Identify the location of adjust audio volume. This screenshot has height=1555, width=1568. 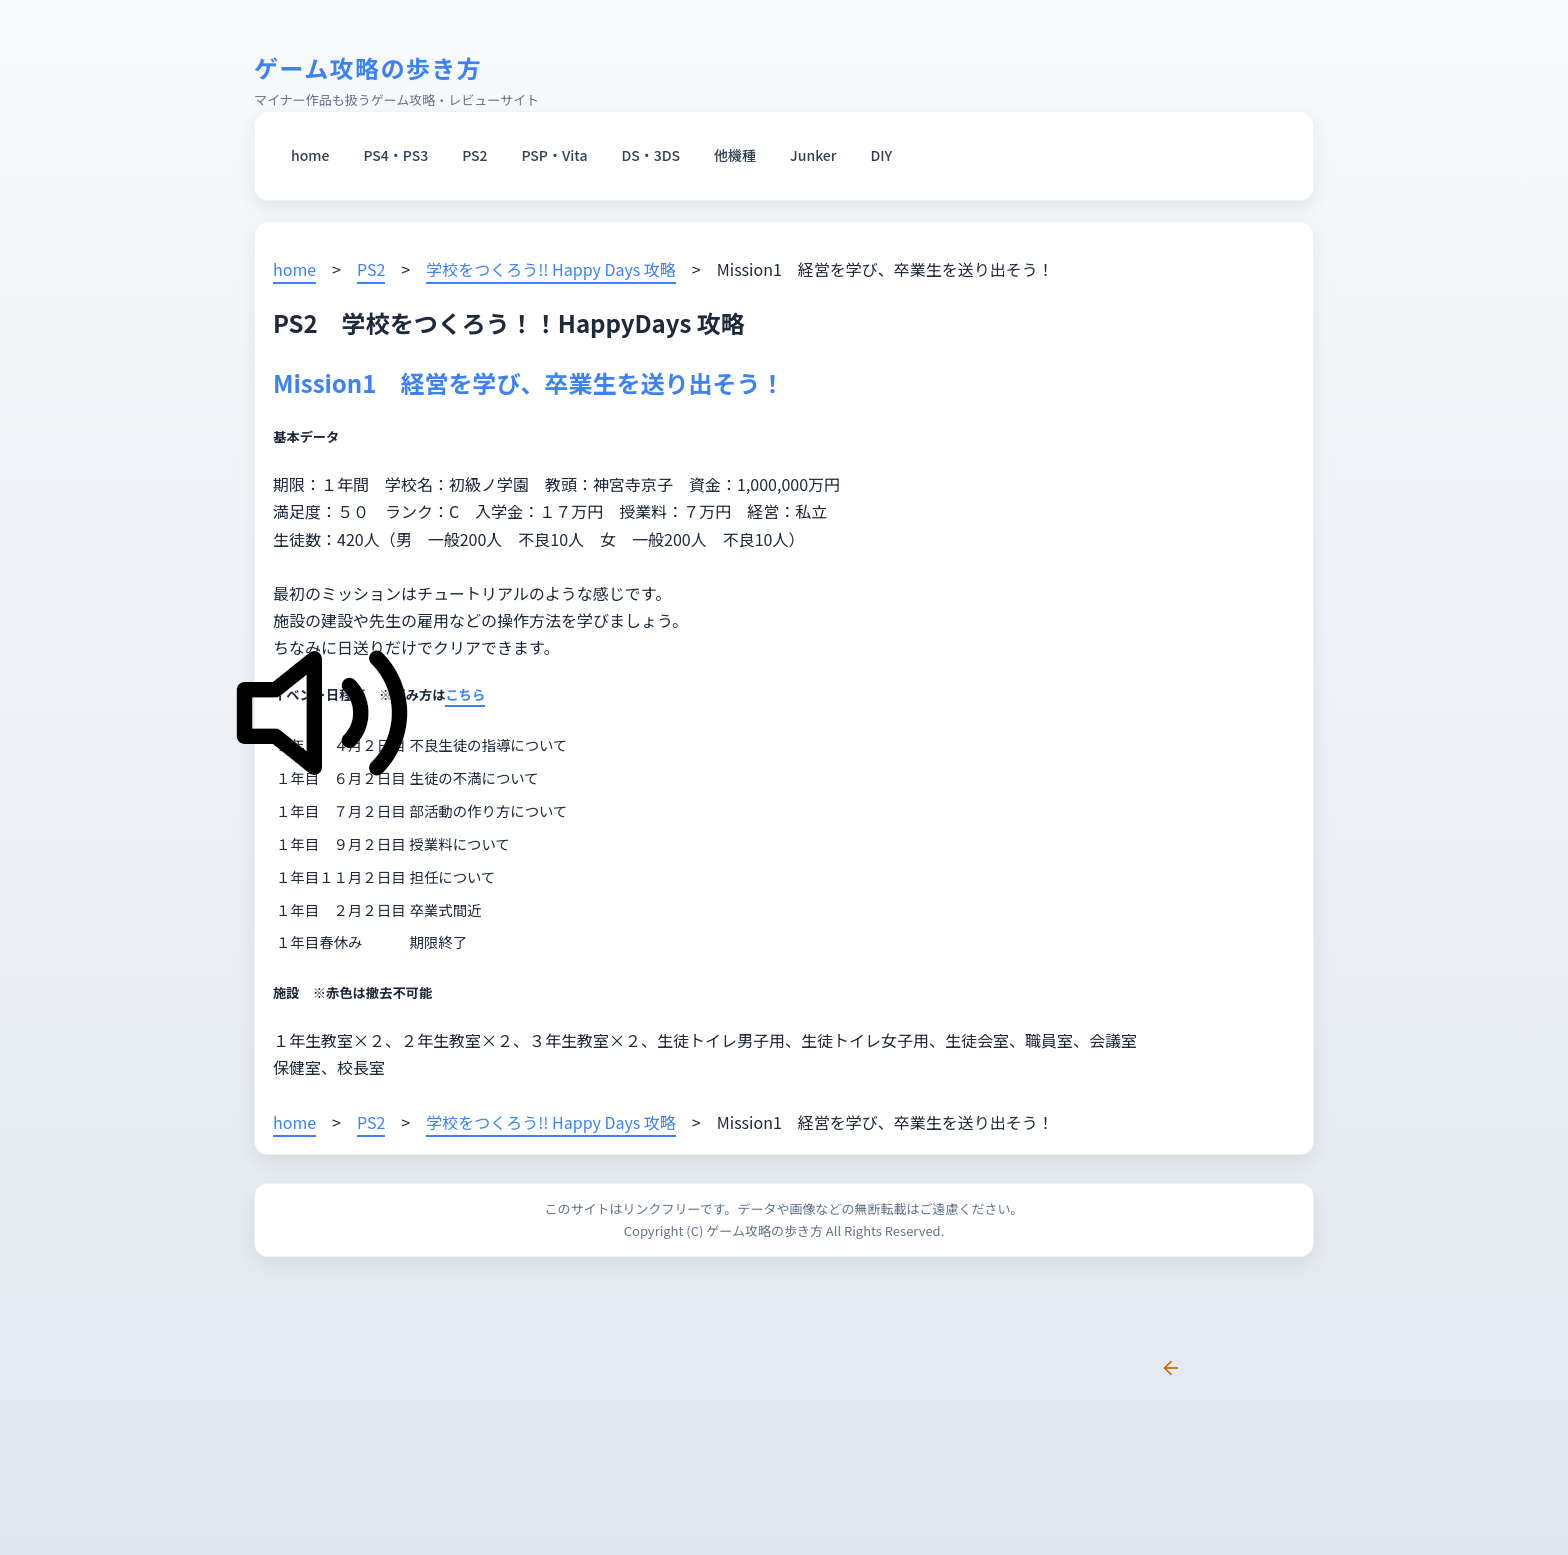
(322, 713).